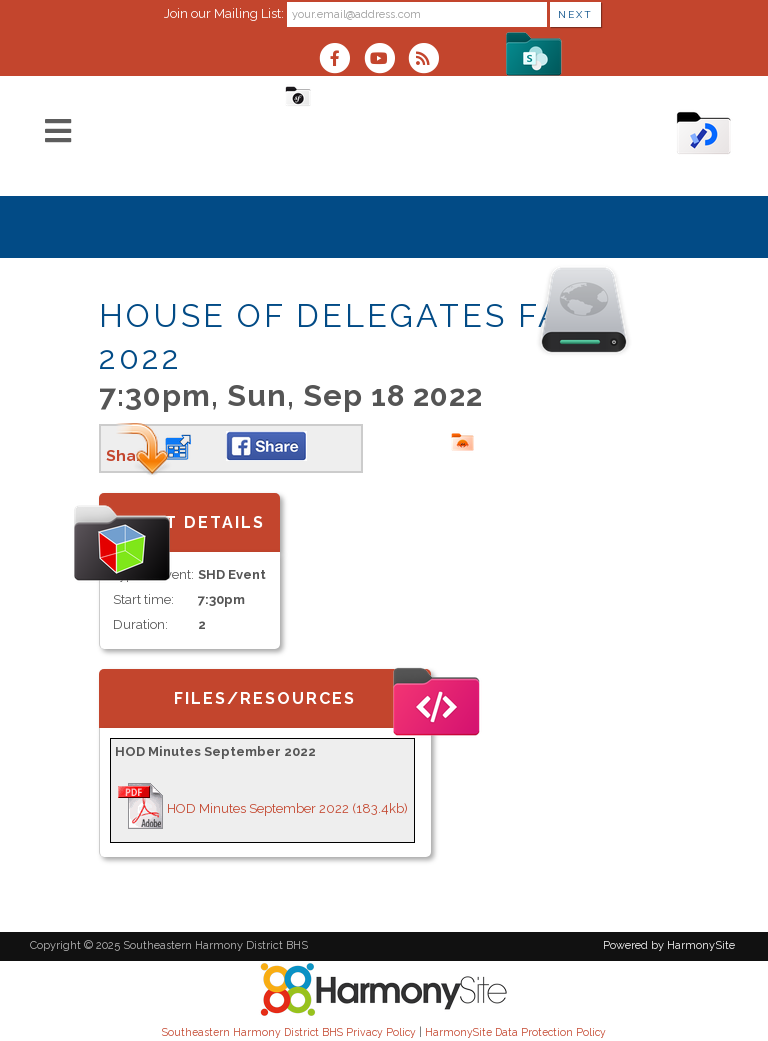 Image resolution: width=768 pixels, height=1041 pixels. Describe the element at coordinates (533, 55) in the screenshot. I see `open microsoft sharepoint folder` at that location.